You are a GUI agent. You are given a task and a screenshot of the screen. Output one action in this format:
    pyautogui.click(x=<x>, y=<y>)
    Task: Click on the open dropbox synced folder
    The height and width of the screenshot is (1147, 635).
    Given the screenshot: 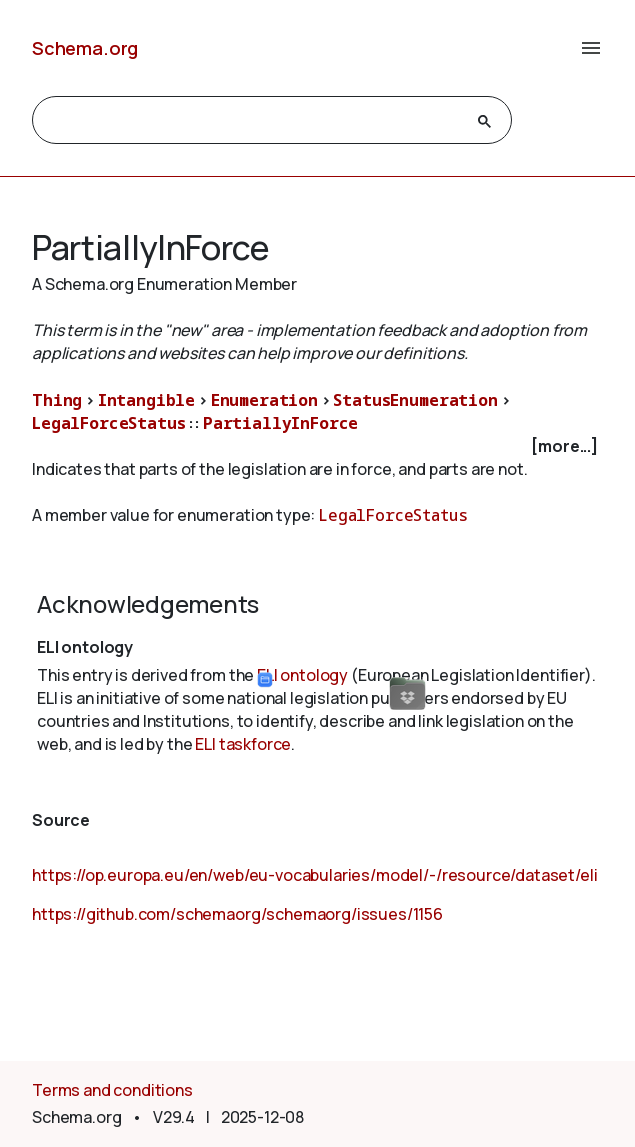 What is the action you would take?
    pyautogui.click(x=407, y=693)
    